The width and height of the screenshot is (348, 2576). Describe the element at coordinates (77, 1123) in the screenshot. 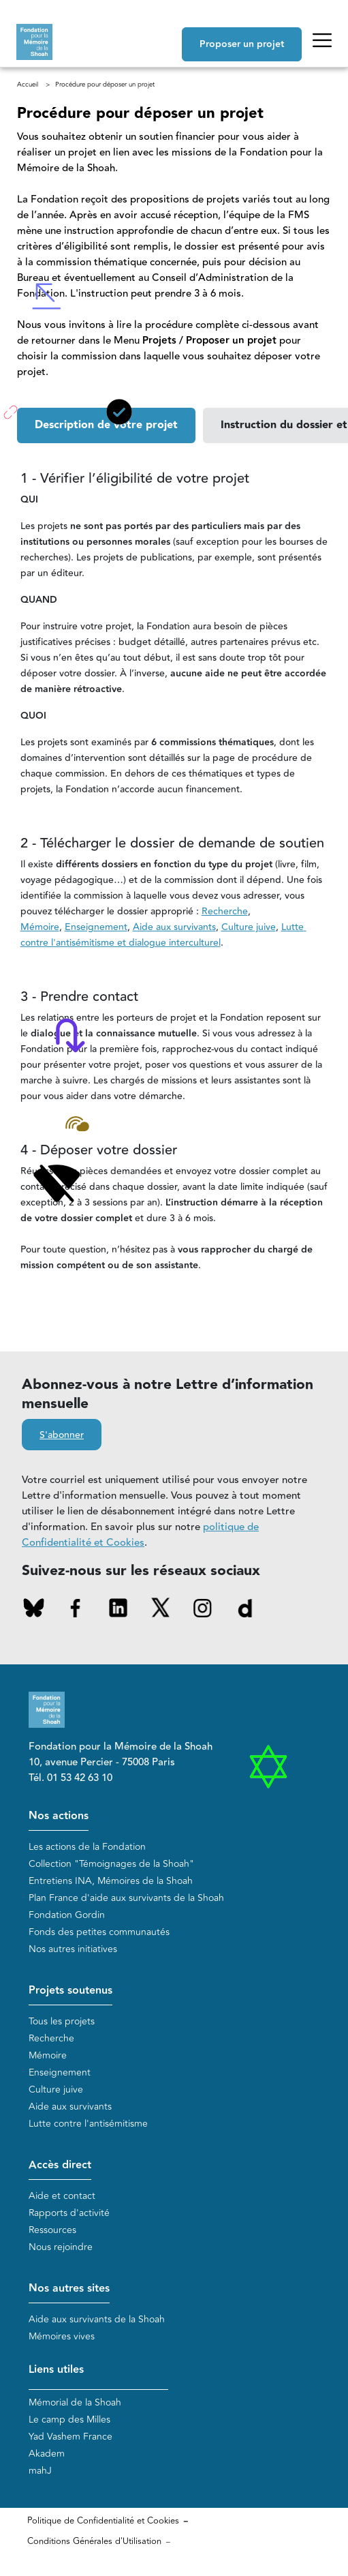

I see `view weather forecast` at that location.